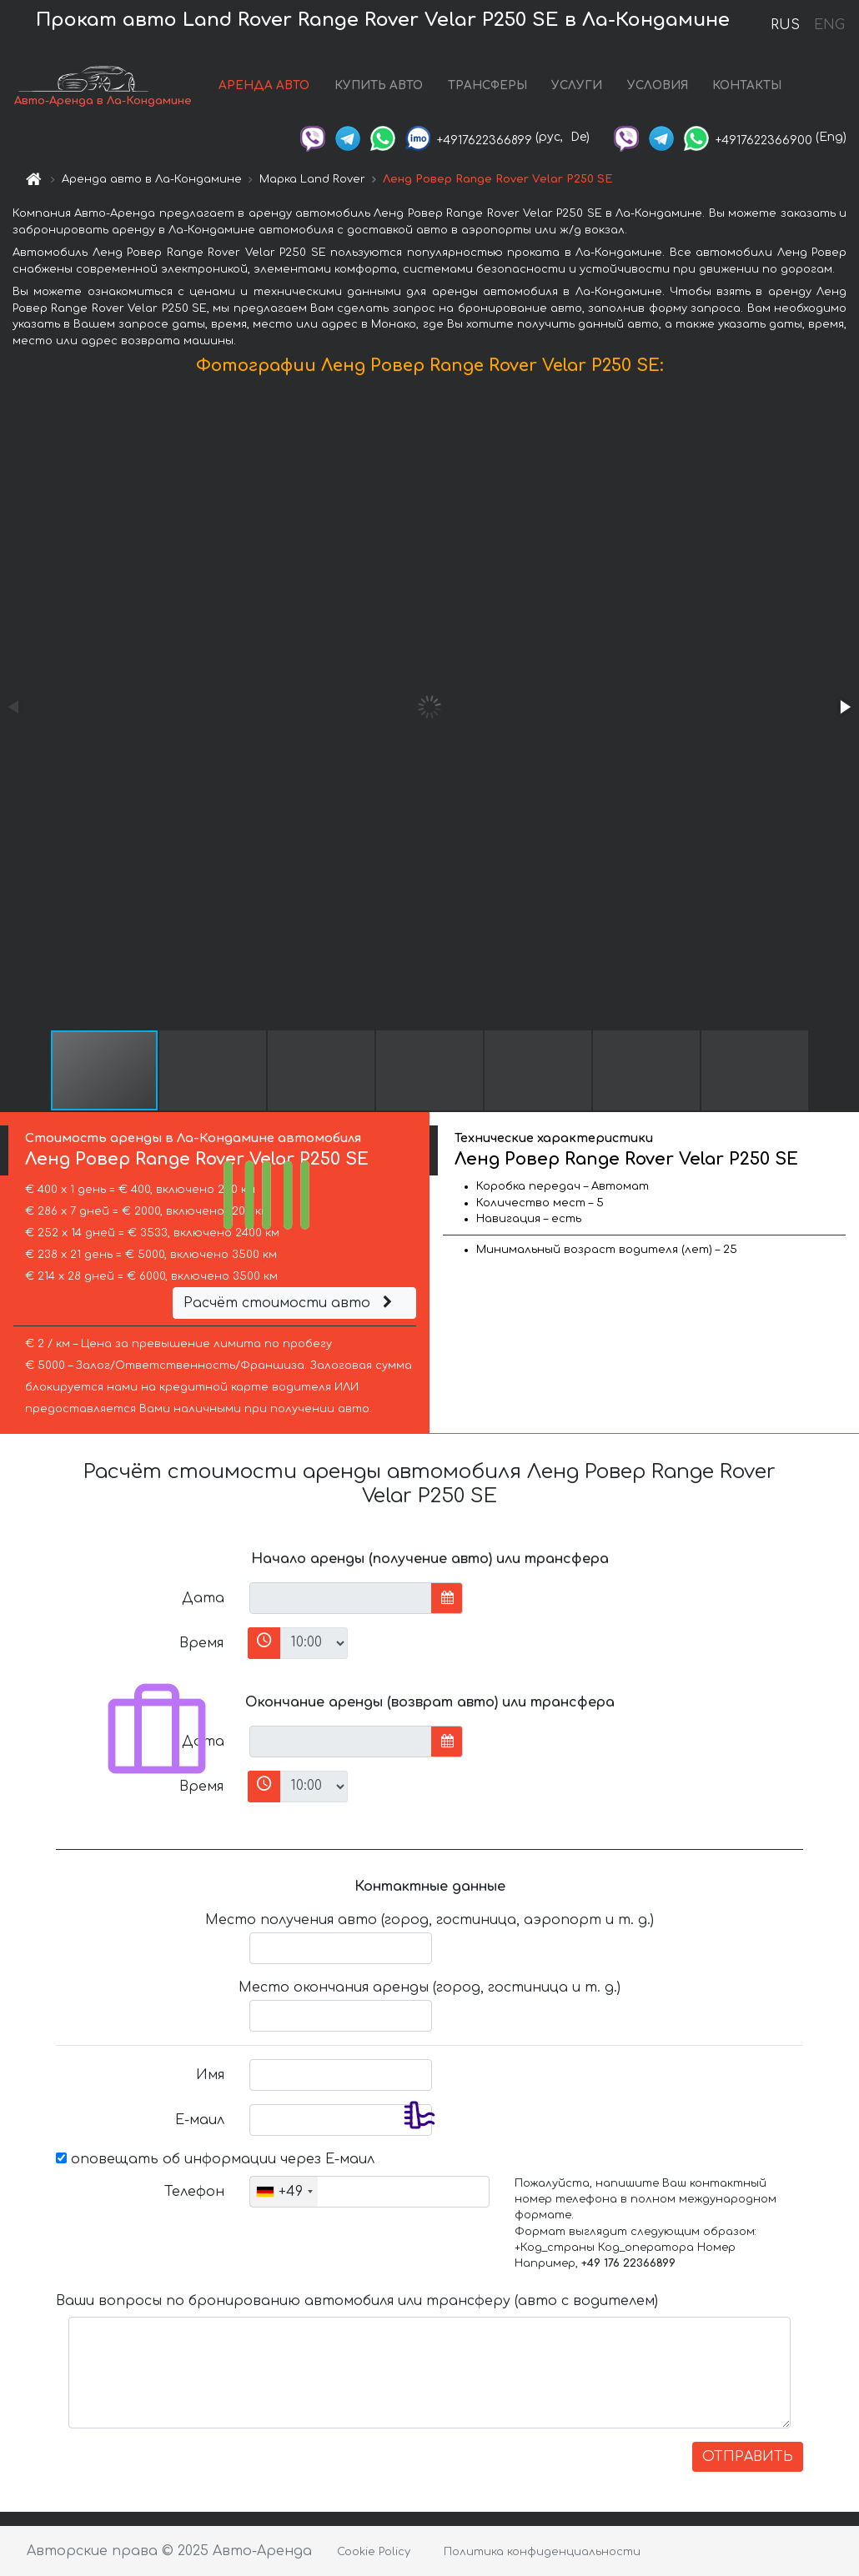 The height and width of the screenshot is (2576, 859). I want to click on scan a barcode, so click(266, 1195).